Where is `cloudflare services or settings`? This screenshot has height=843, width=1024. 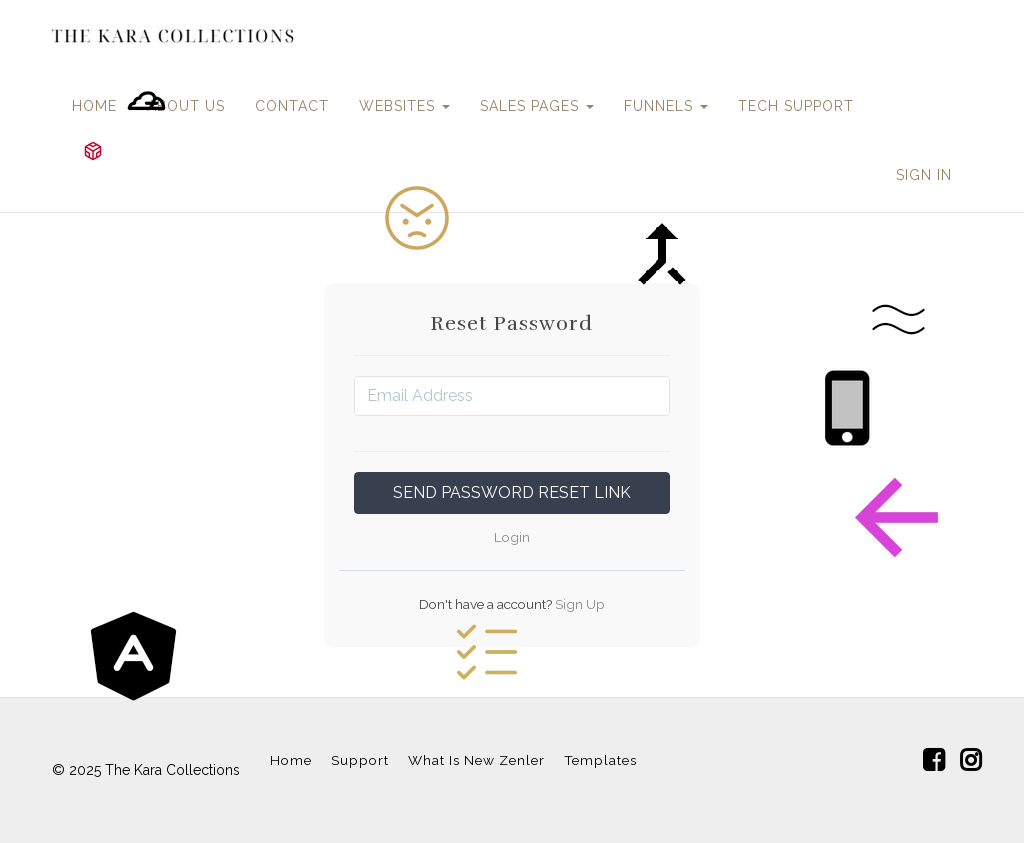
cloudflare services or settings is located at coordinates (146, 101).